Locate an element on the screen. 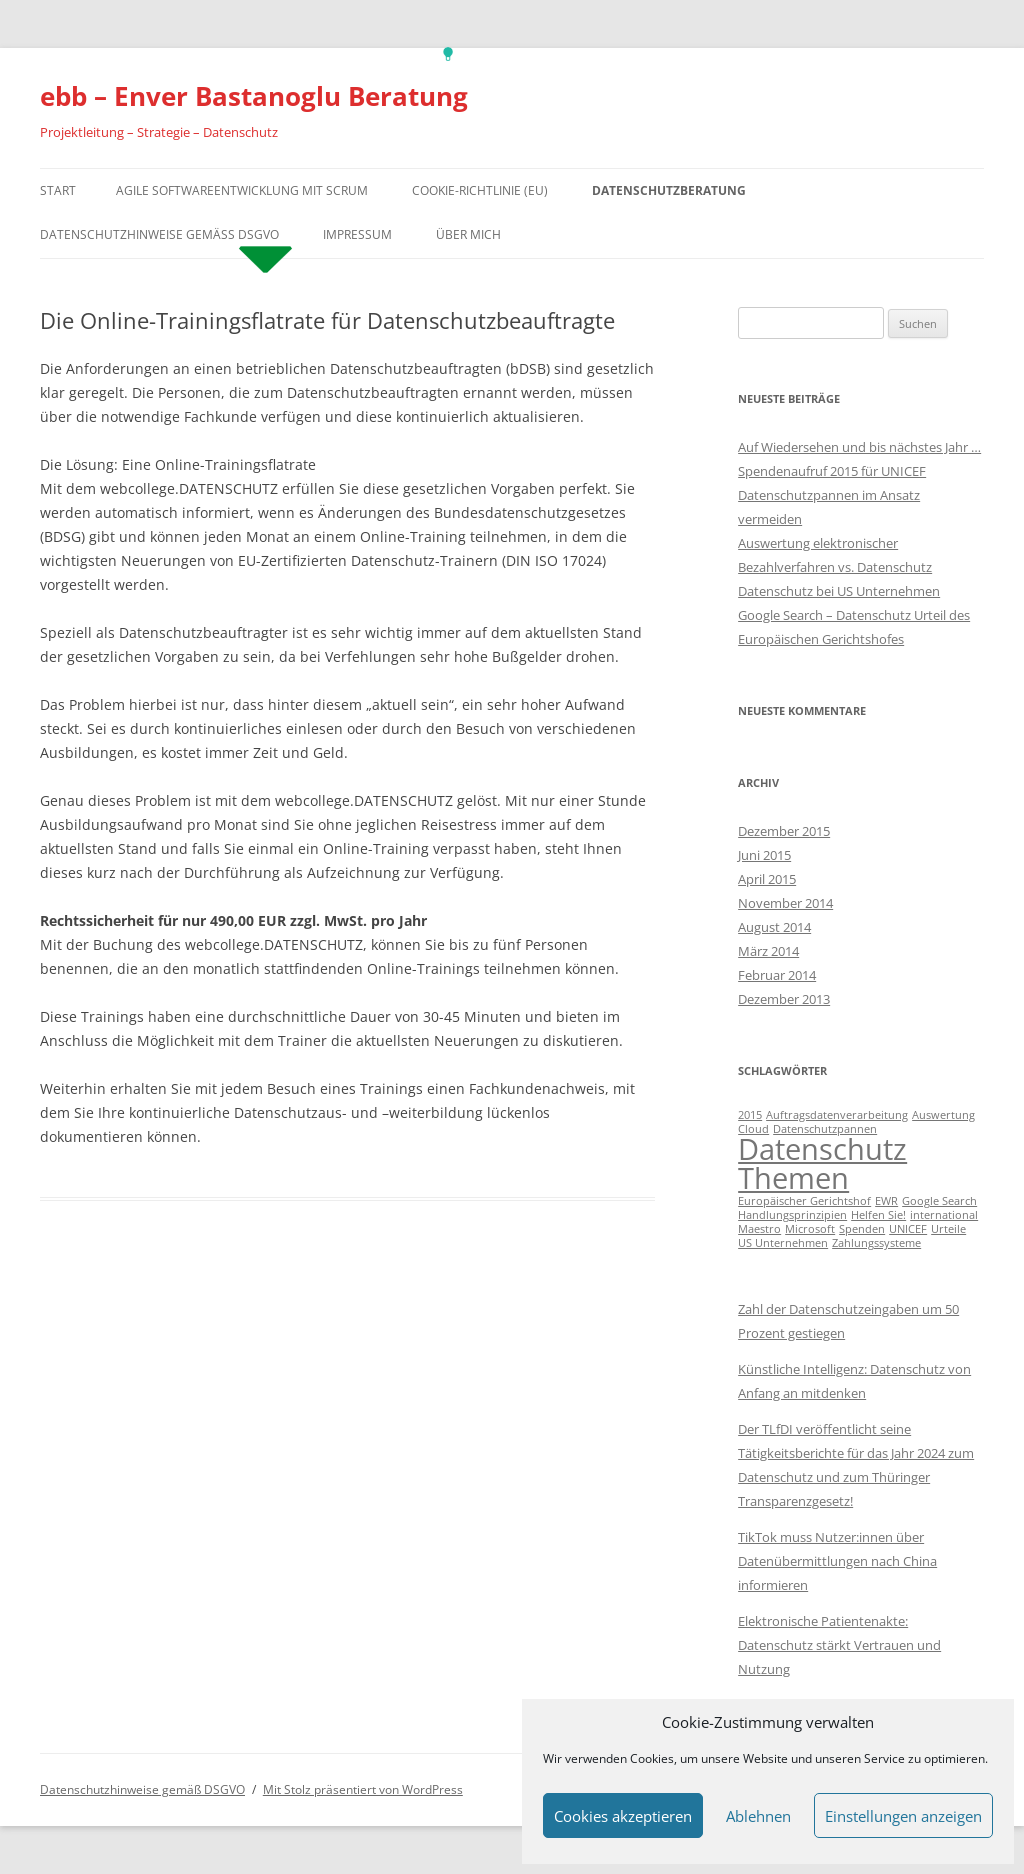  view a suggestion or tip is located at coordinates (447, 54).